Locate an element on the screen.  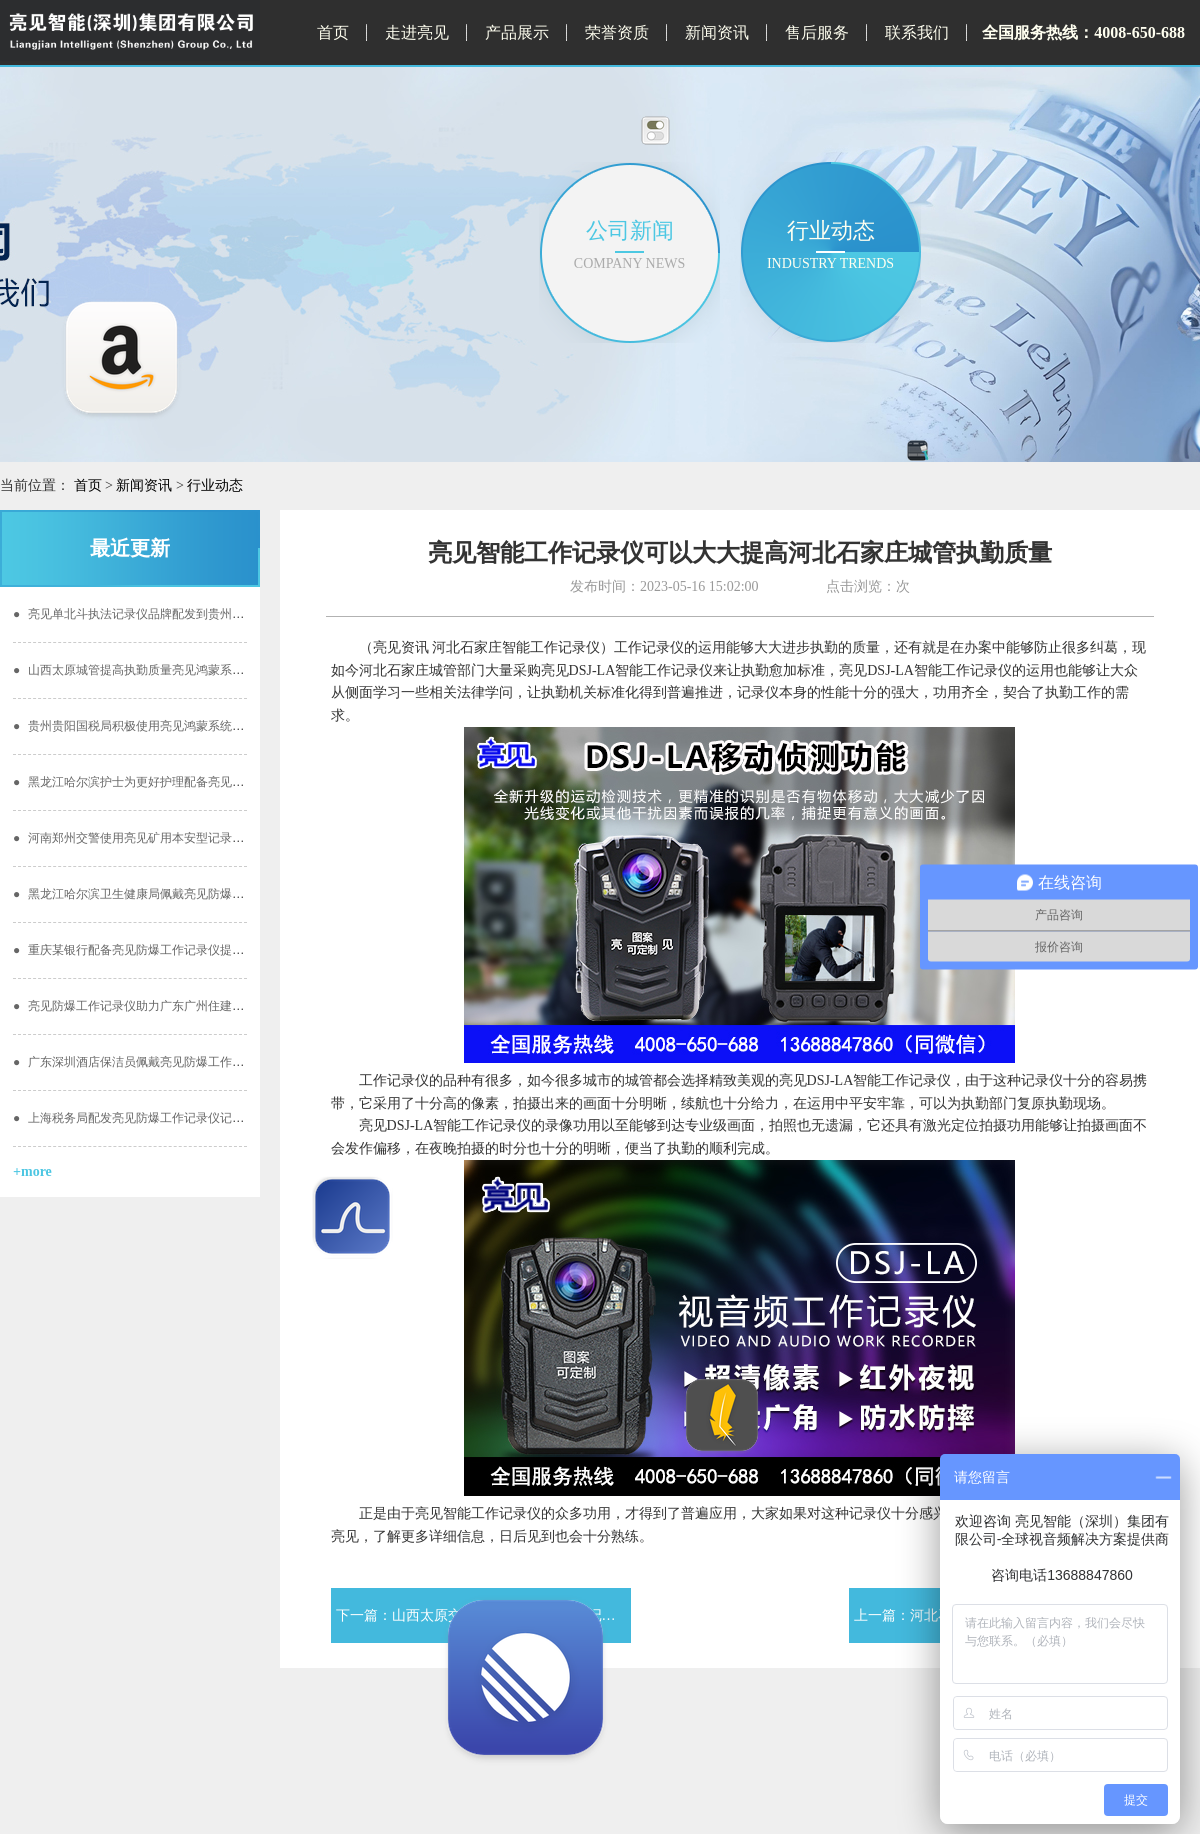
open the Amazon shopping app is located at coordinates (121, 357).